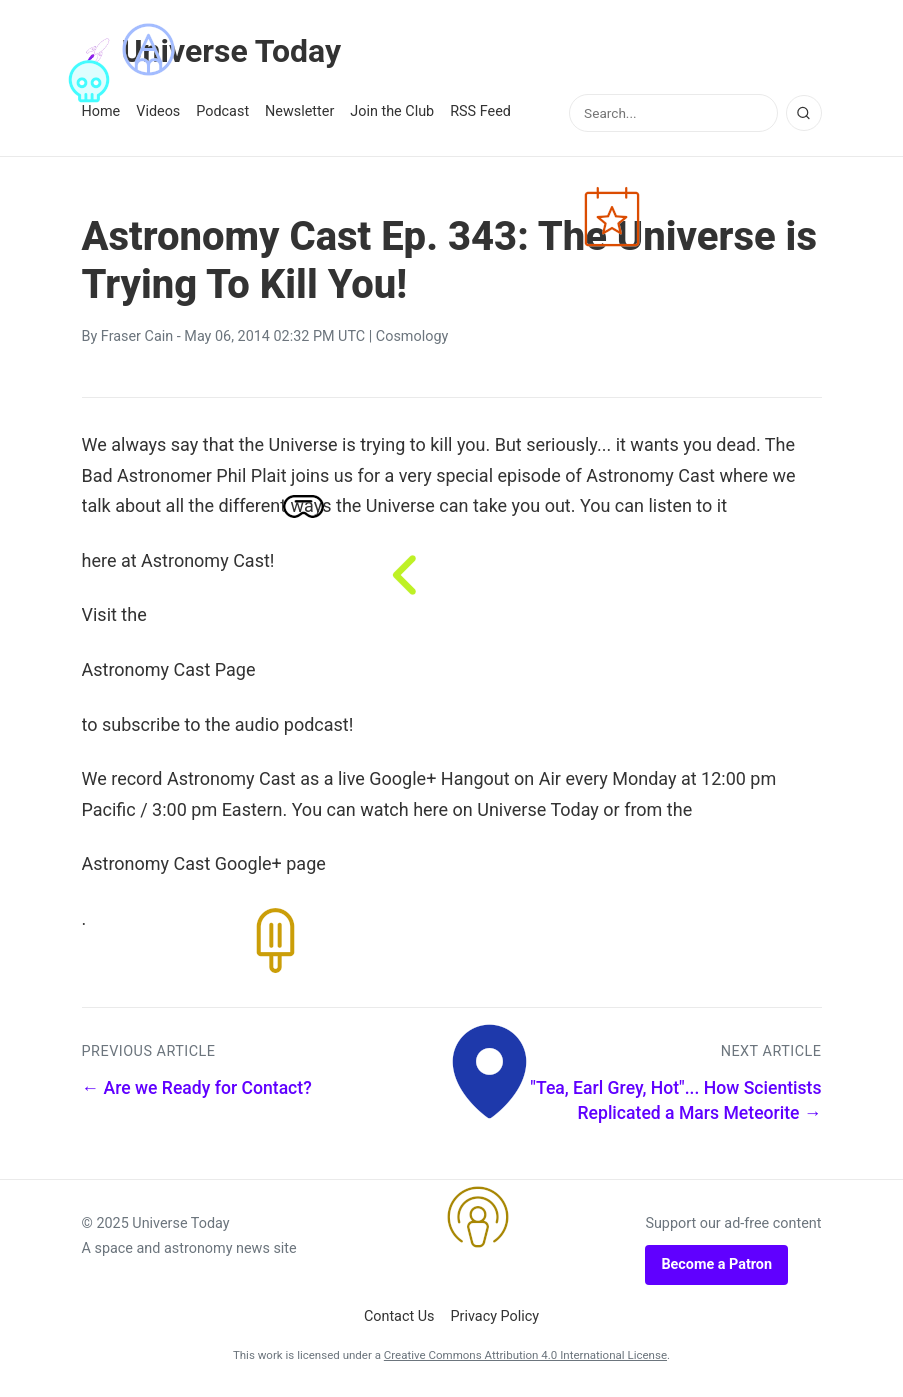  What do you see at coordinates (406, 575) in the screenshot?
I see `go back to the previous screen` at bounding box center [406, 575].